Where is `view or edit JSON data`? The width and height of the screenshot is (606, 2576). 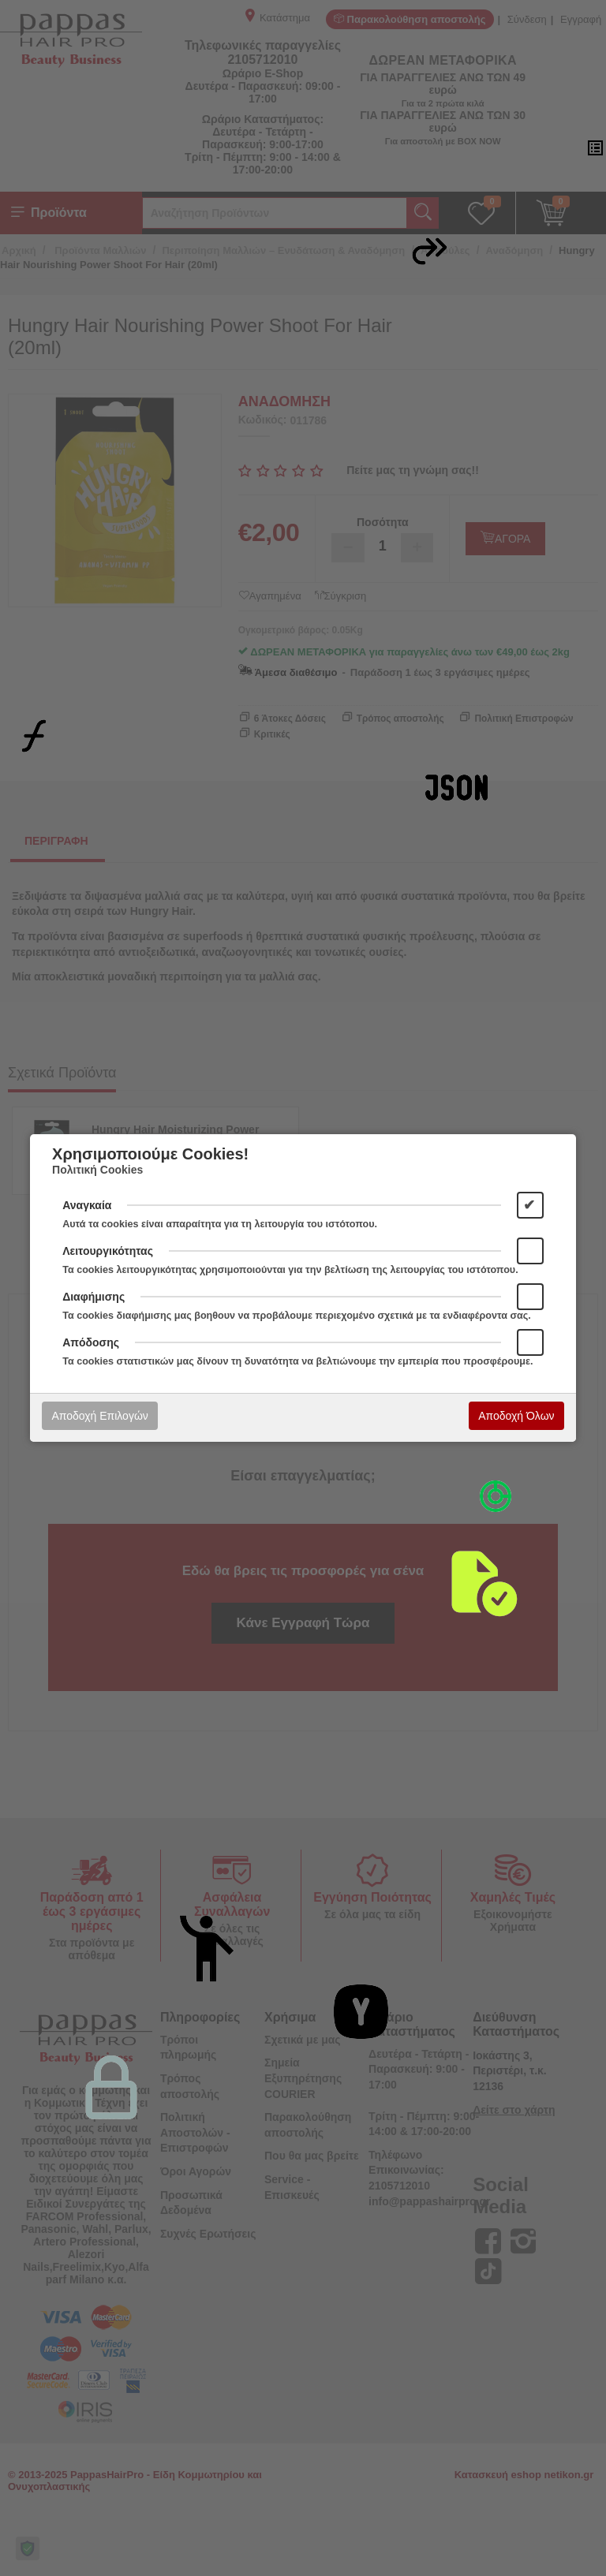
view or edit JSON data is located at coordinates (456, 787).